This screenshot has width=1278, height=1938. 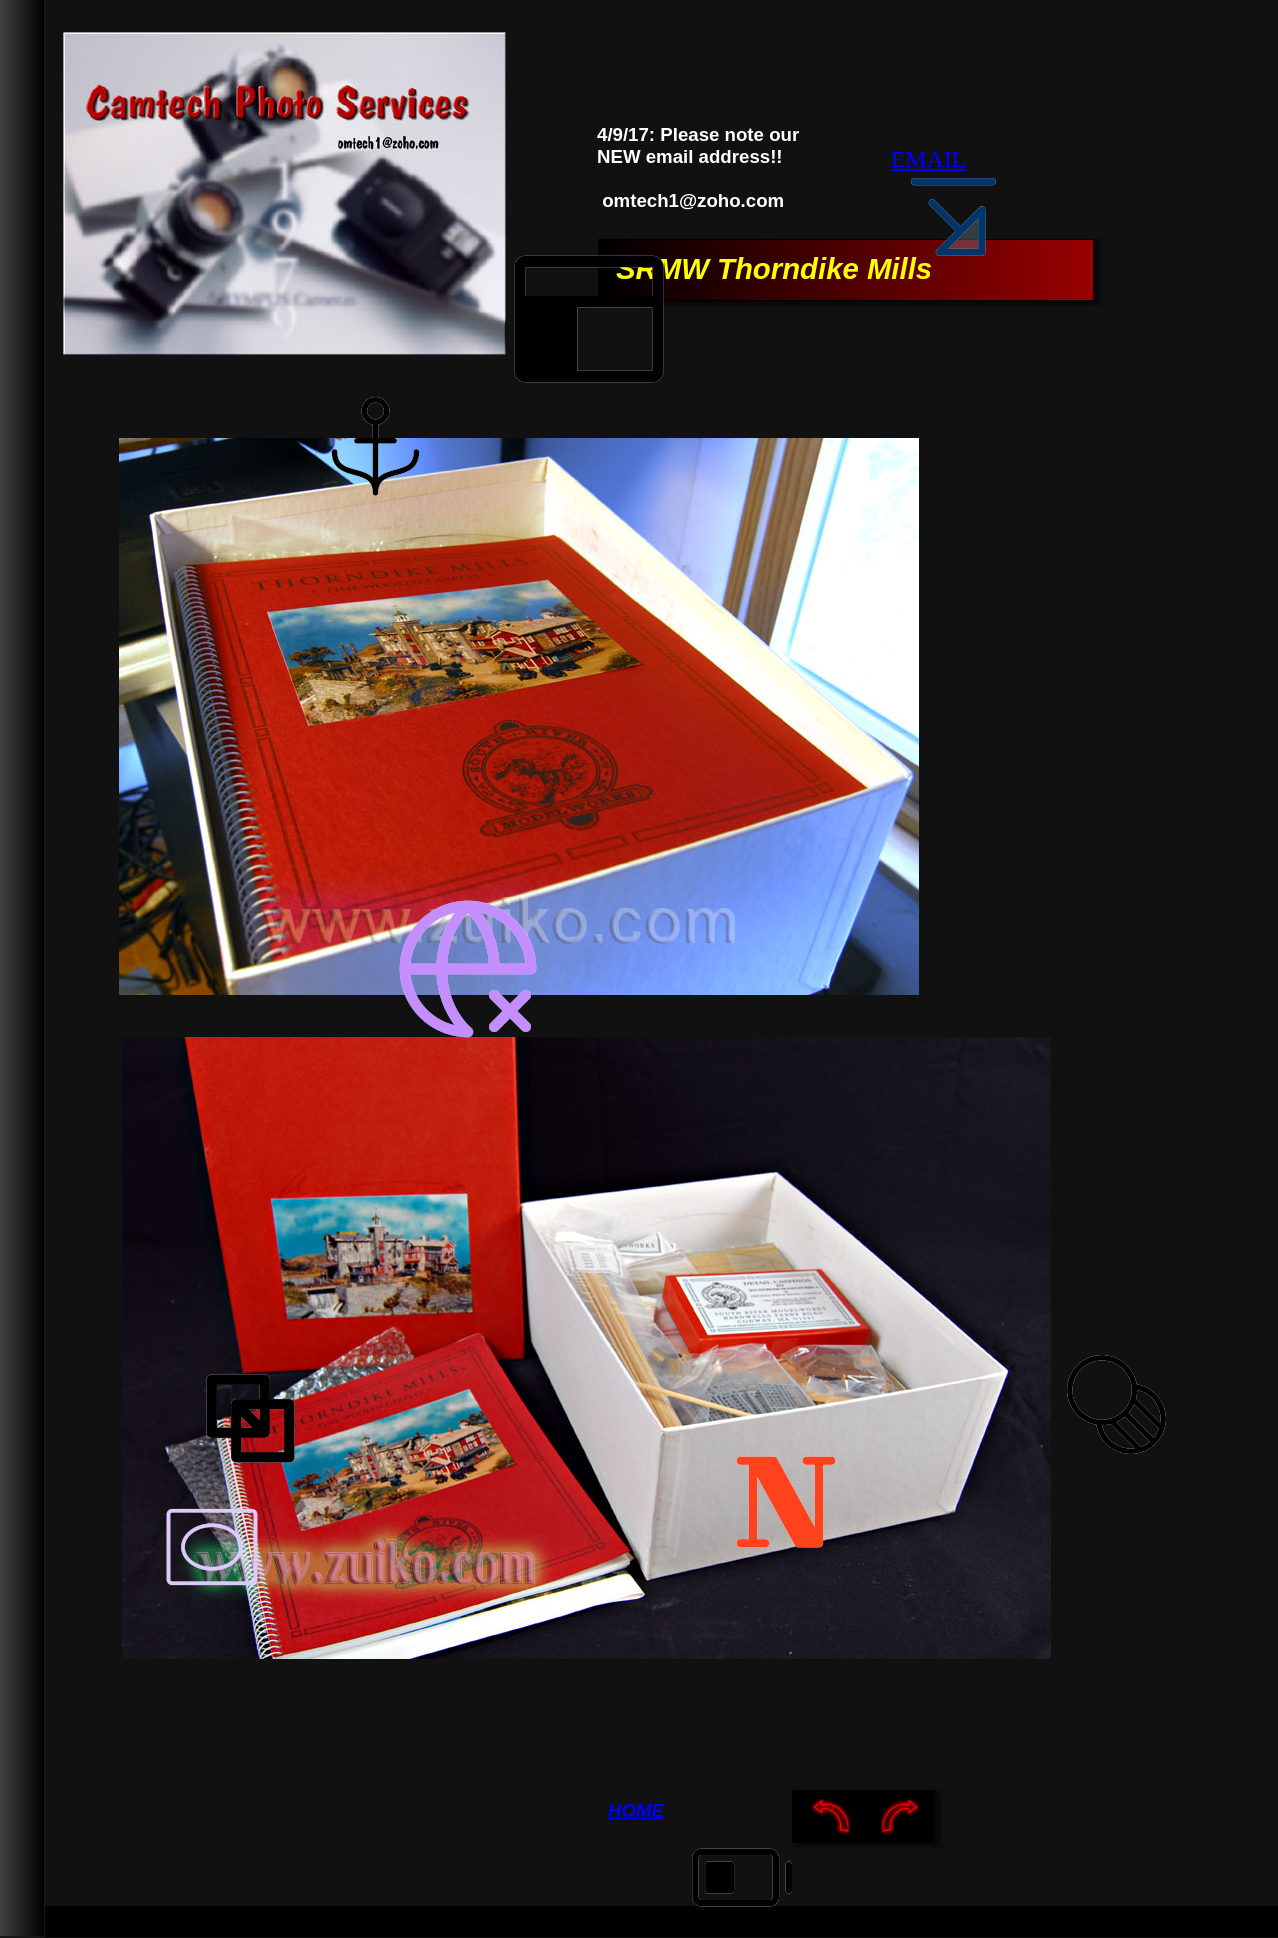 I want to click on no internet connection, so click(x=468, y=969).